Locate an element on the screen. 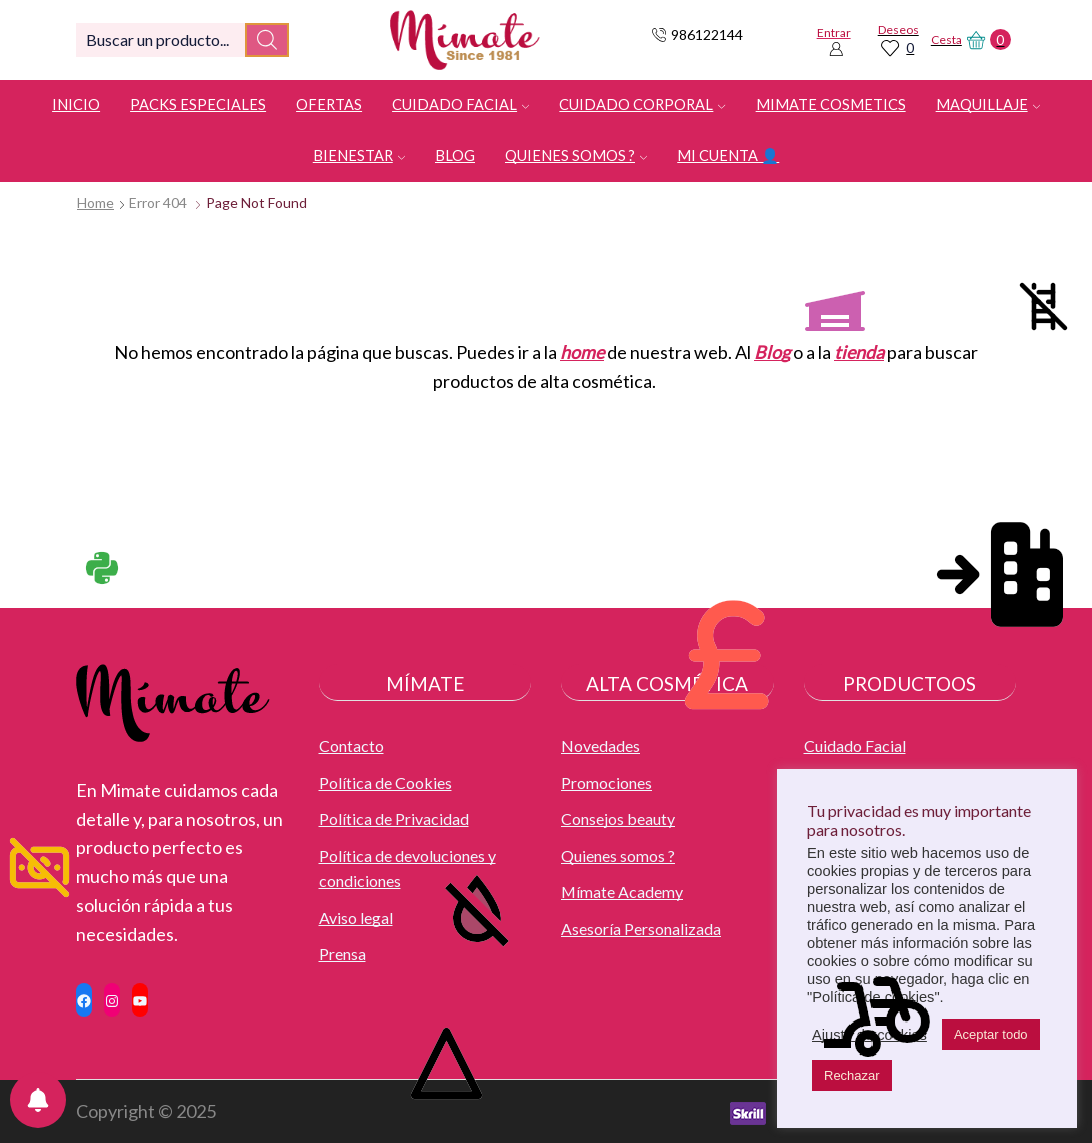 The width and height of the screenshot is (1092, 1143). ladder access disabled or unavailable is located at coordinates (1043, 306).